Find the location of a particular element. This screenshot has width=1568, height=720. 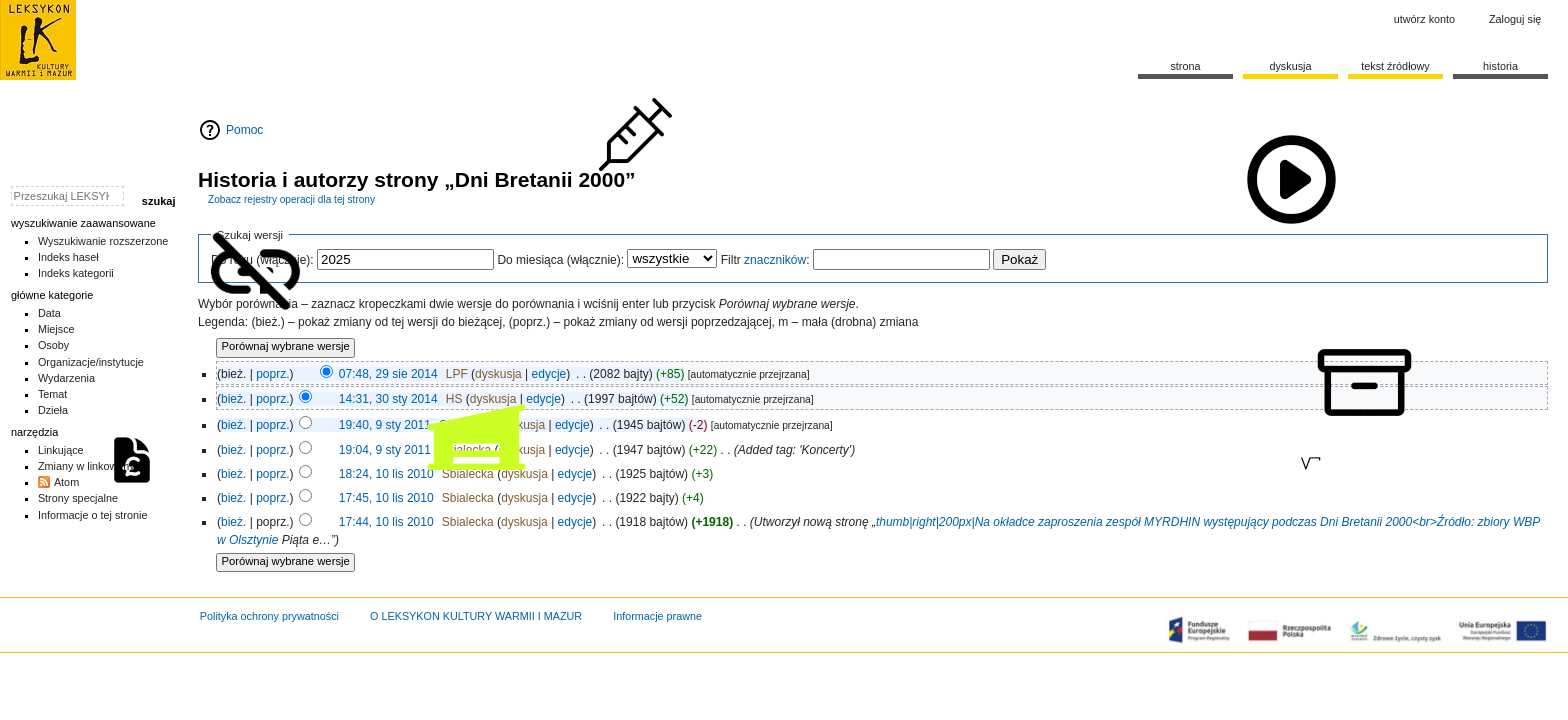

play media or video content is located at coordinates (1291, 179).